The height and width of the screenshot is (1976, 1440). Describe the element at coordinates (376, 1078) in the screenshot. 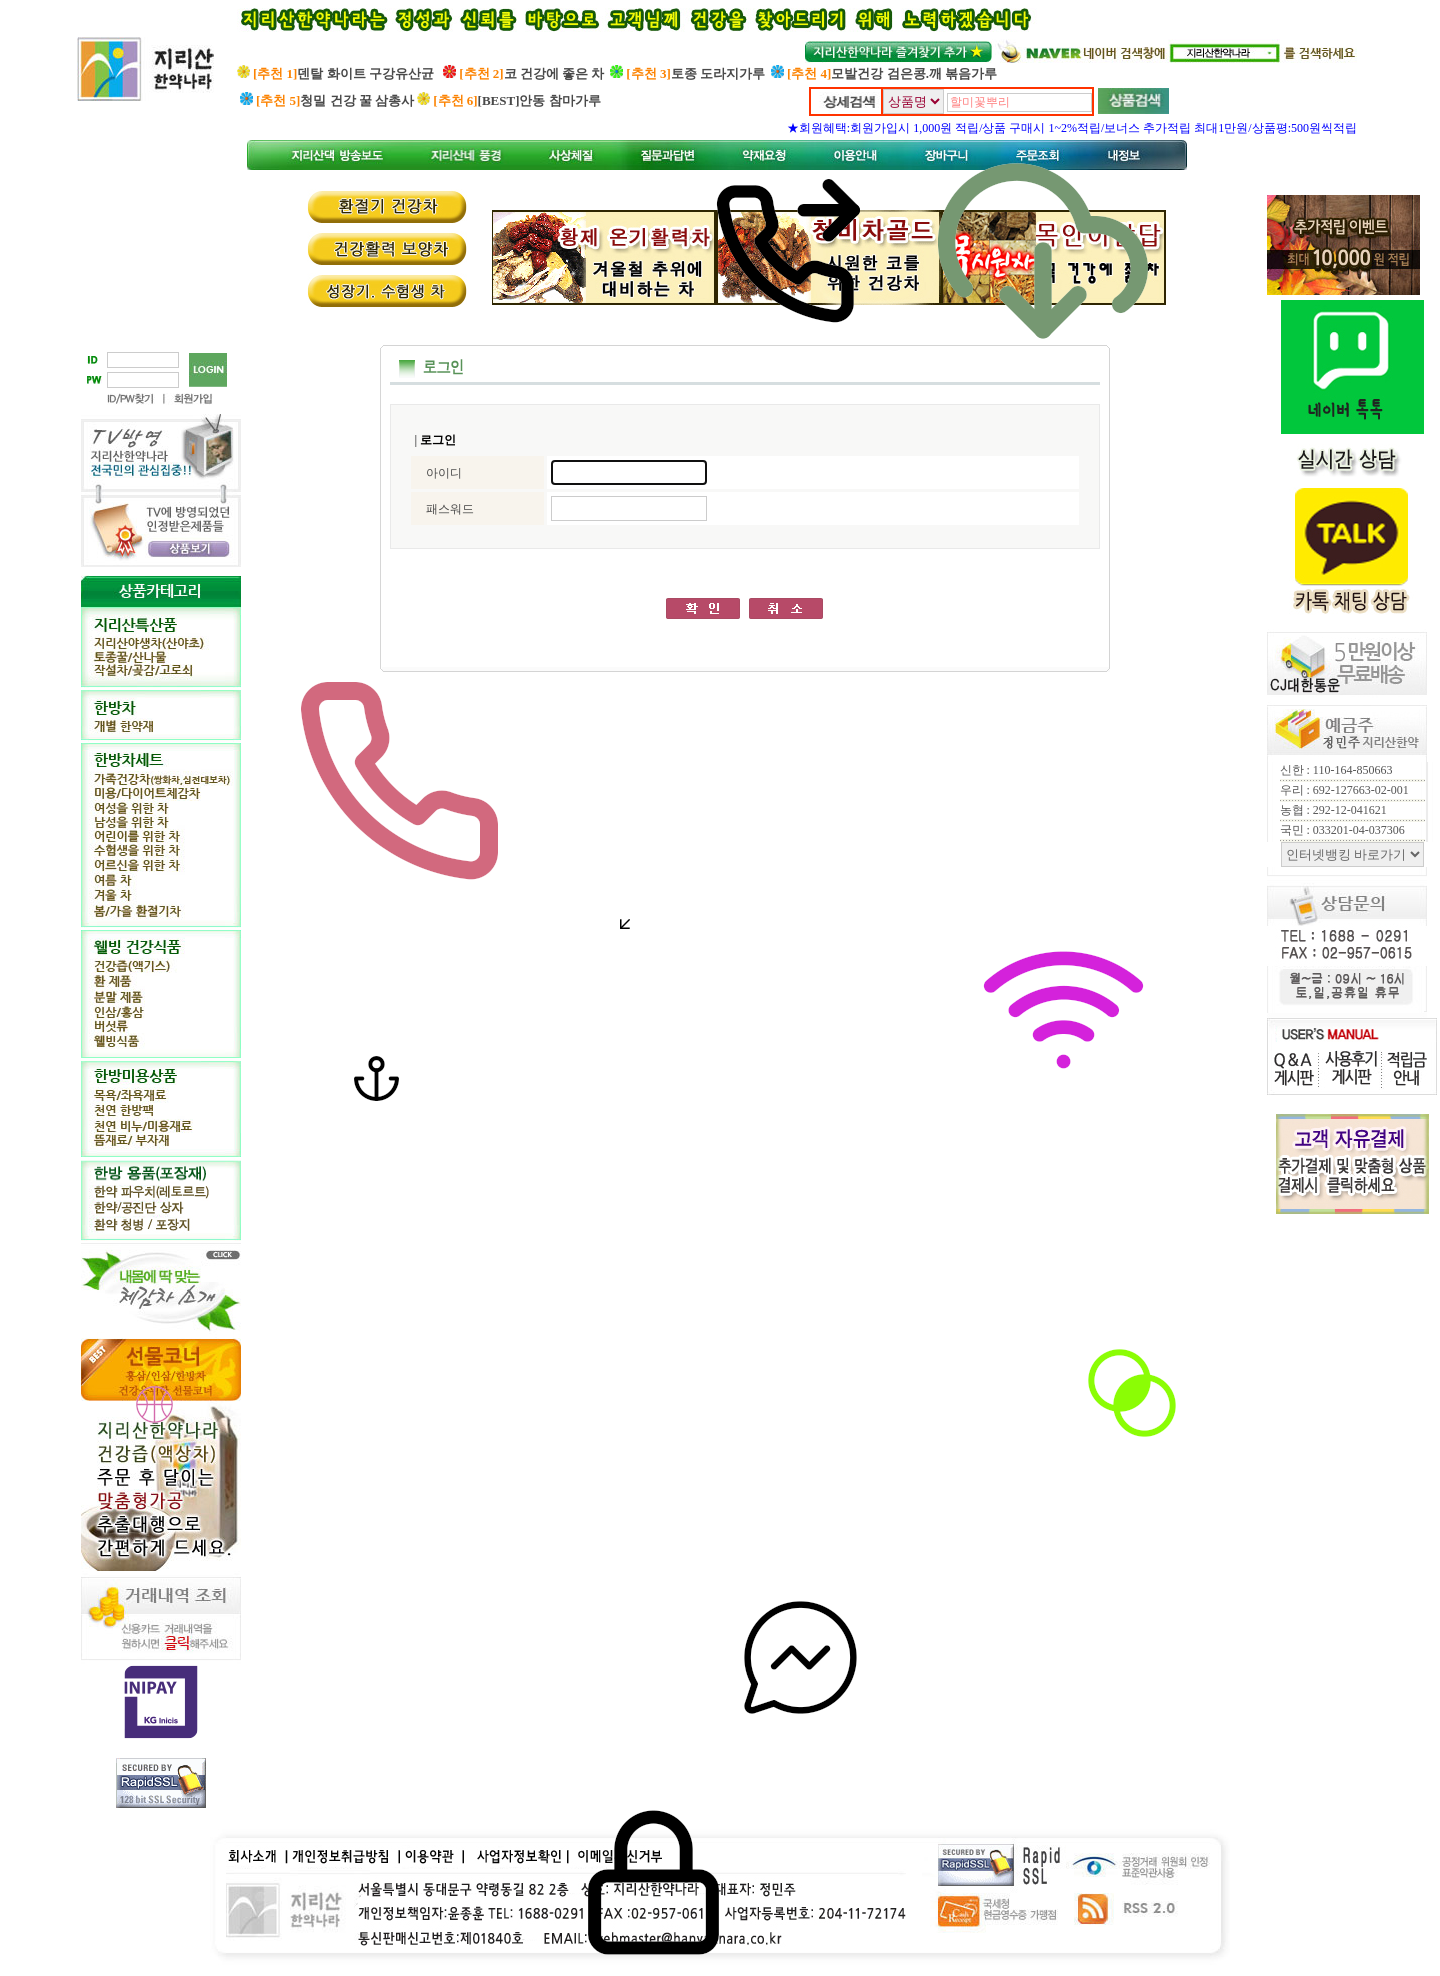

I see `anchor a component or element in place` at that location.